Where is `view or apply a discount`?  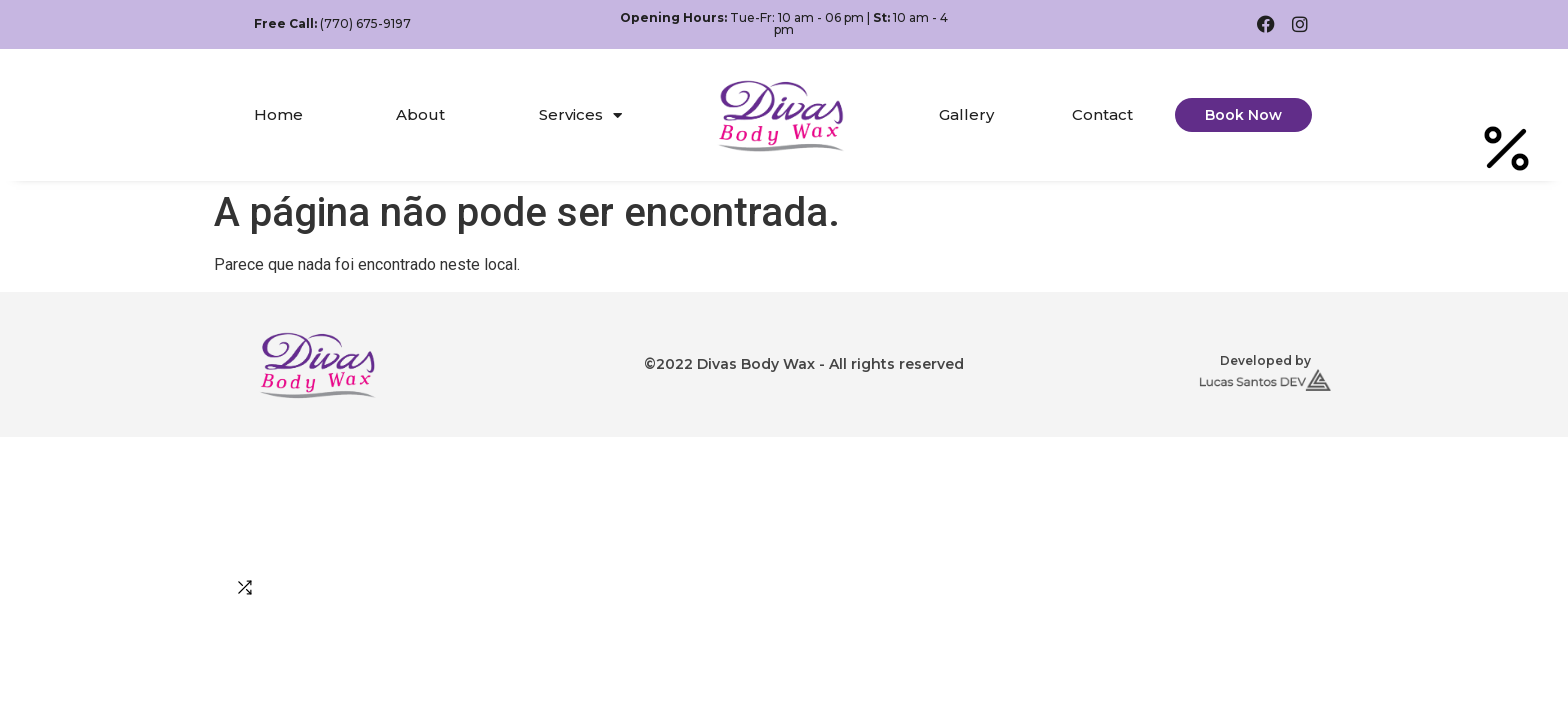
view or apply a discount is located at coordinates (1506, 148).